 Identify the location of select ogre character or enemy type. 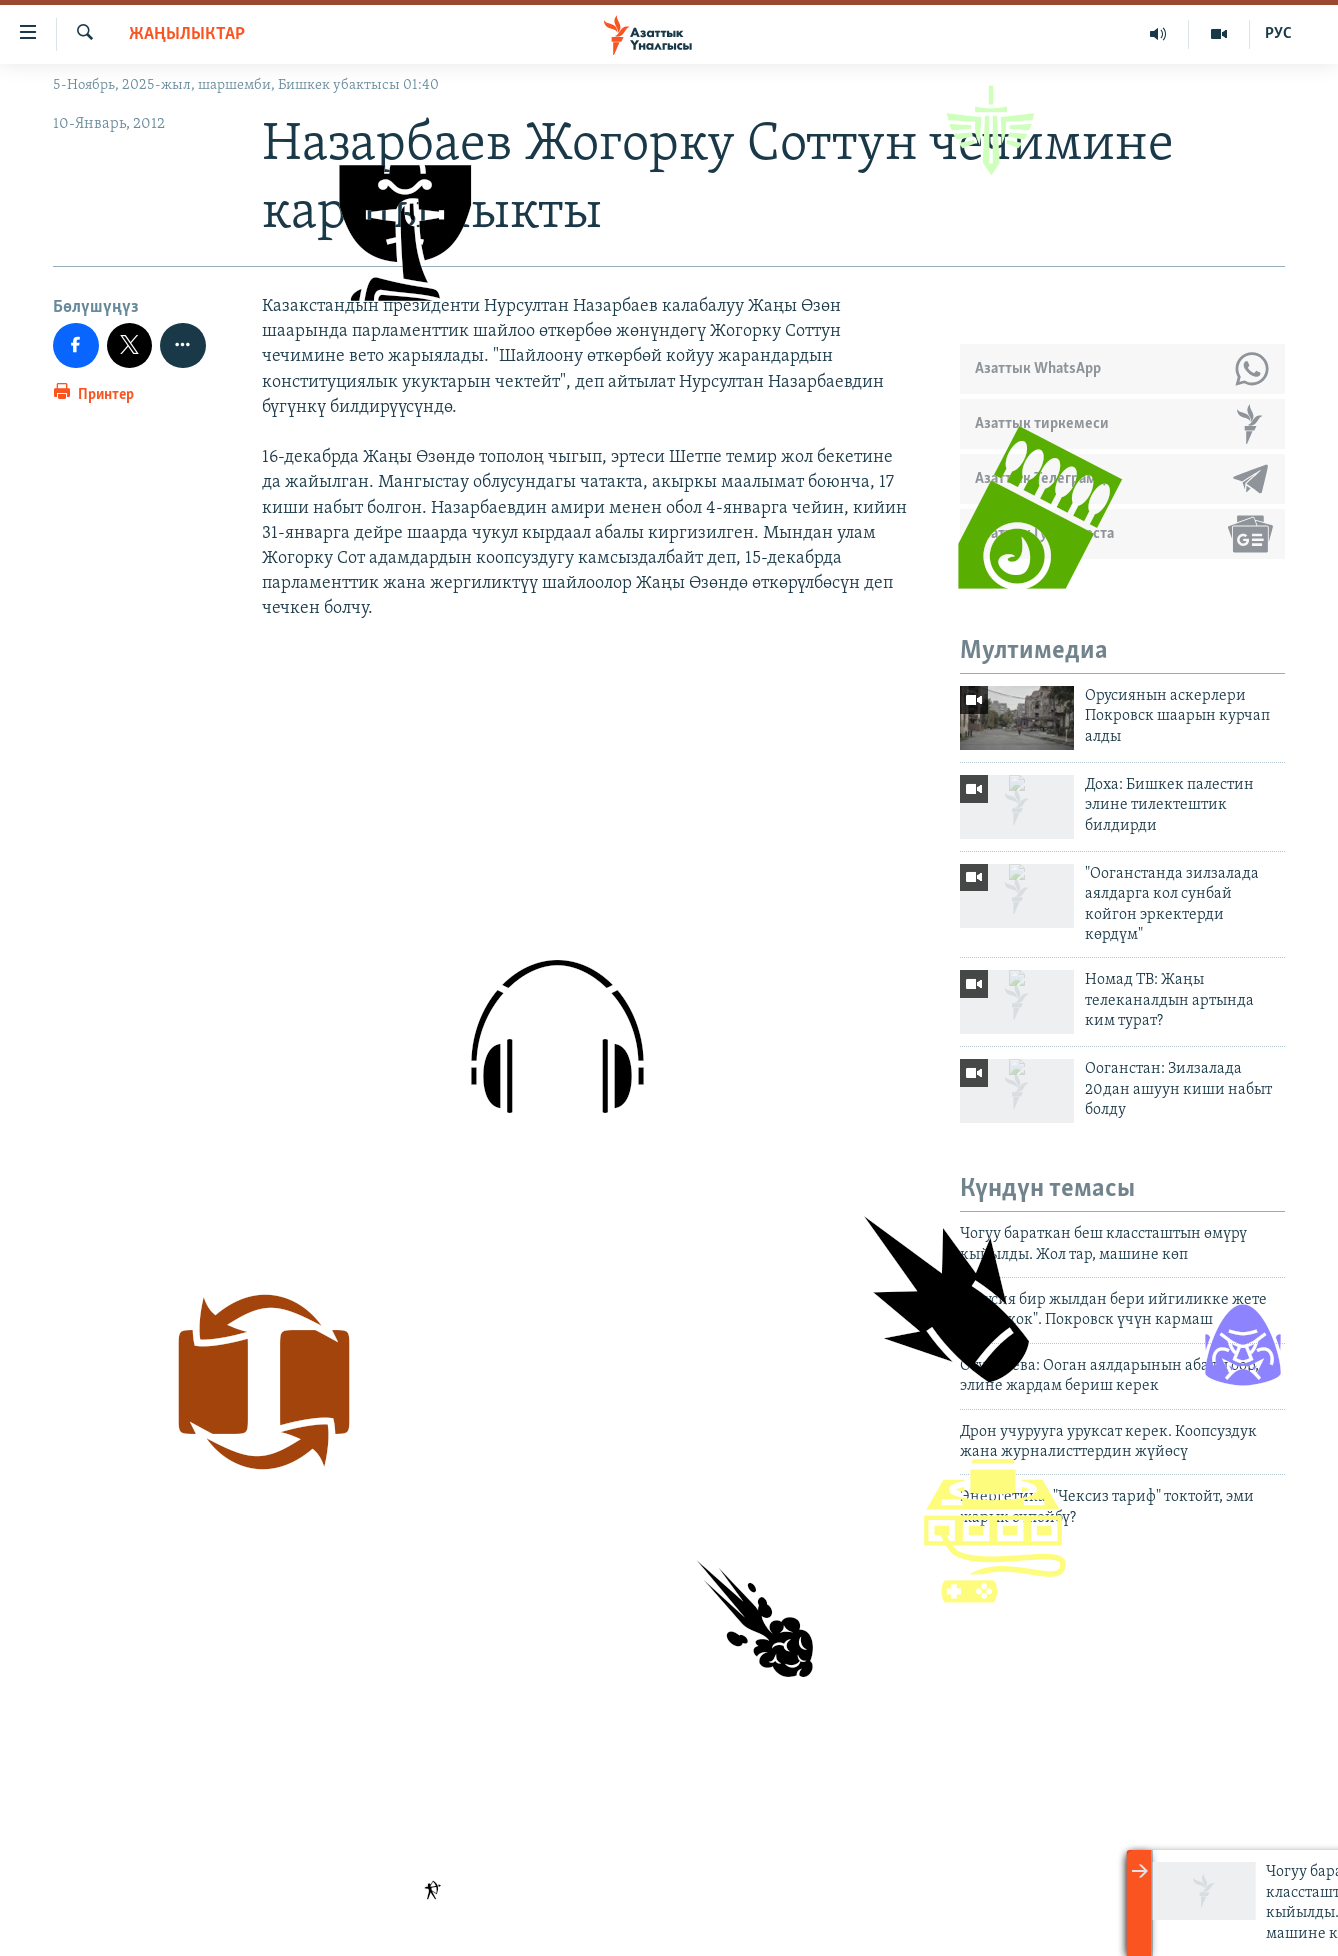
(1243, 1345).